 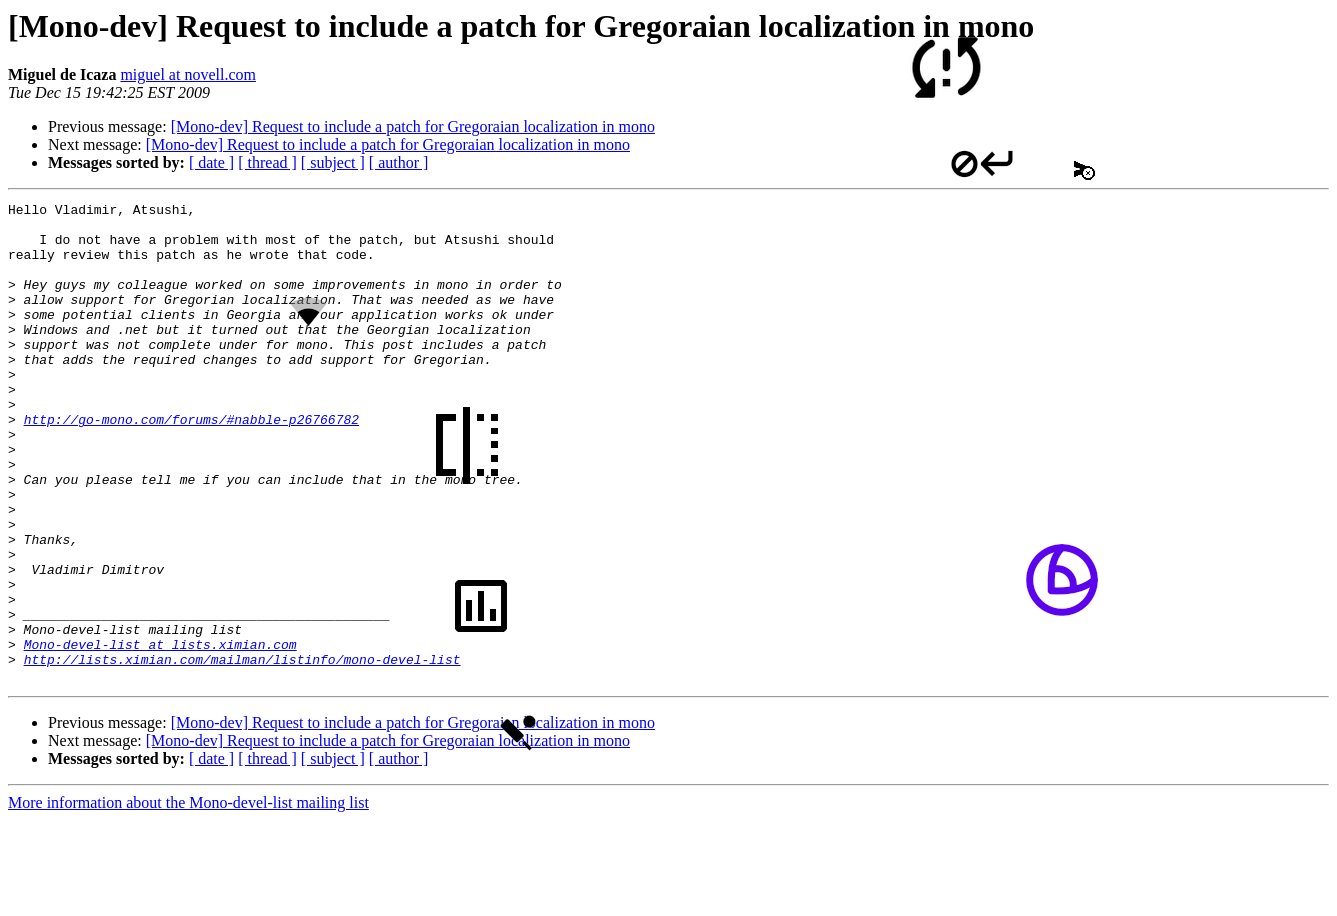 What do you see at coordinates (1084, 169) in the screenshot?
I see `cancel a scheduled message` at bounding box center [1084, 169].